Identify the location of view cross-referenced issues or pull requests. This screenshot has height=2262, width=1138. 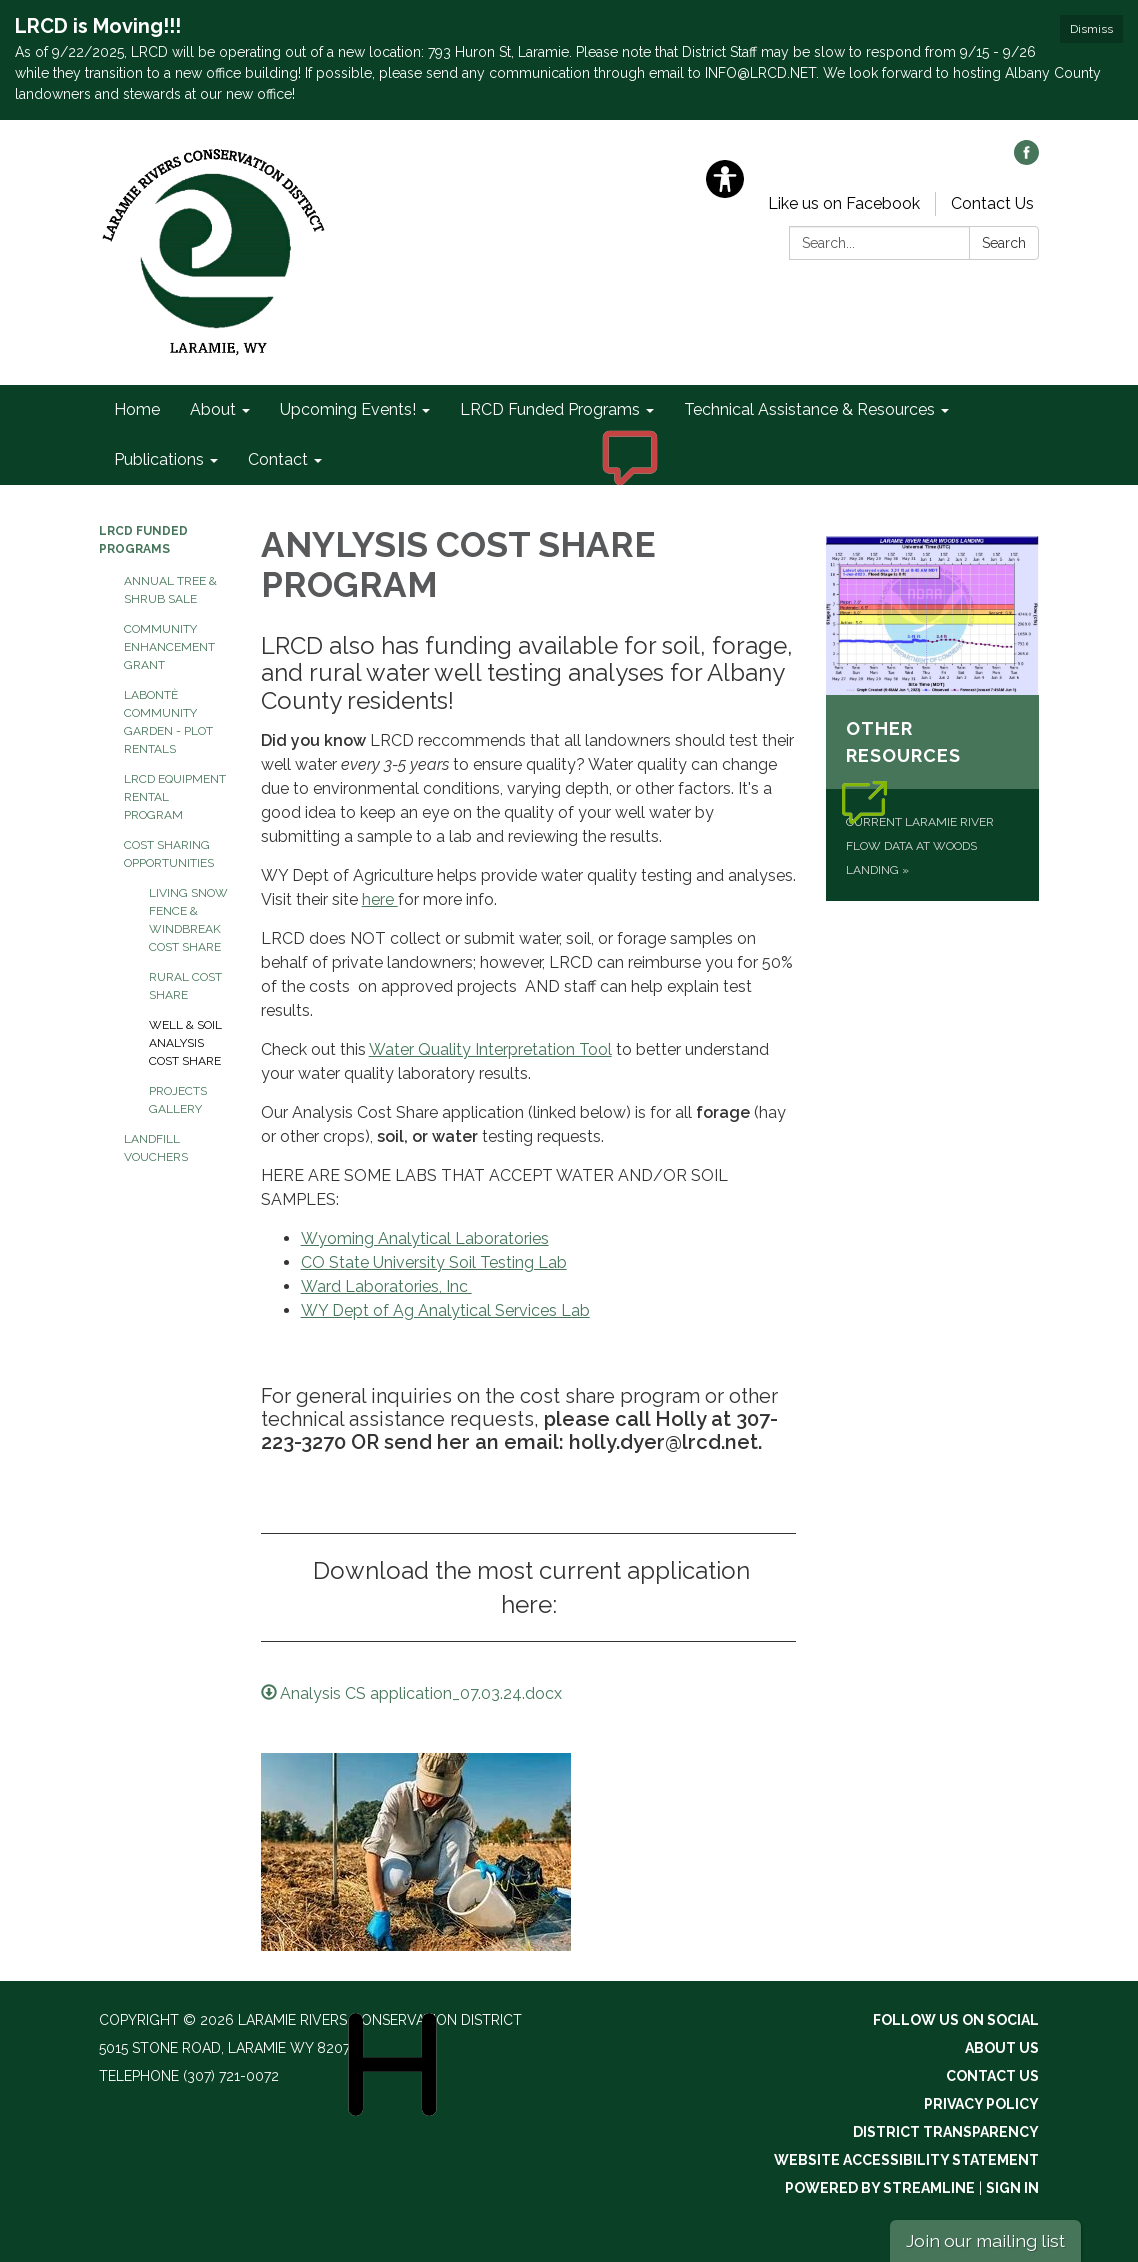
(863, 802).